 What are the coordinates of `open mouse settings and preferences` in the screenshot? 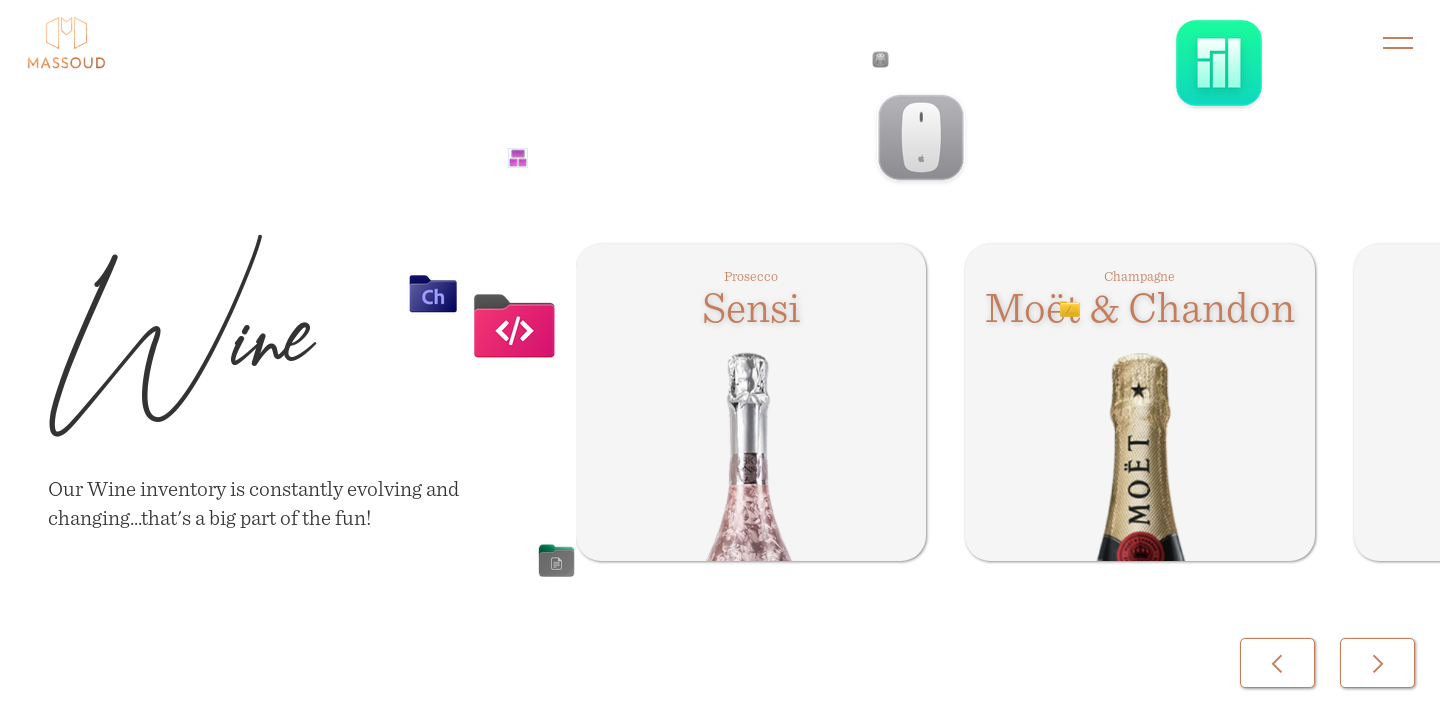 It's located at (921, 139).